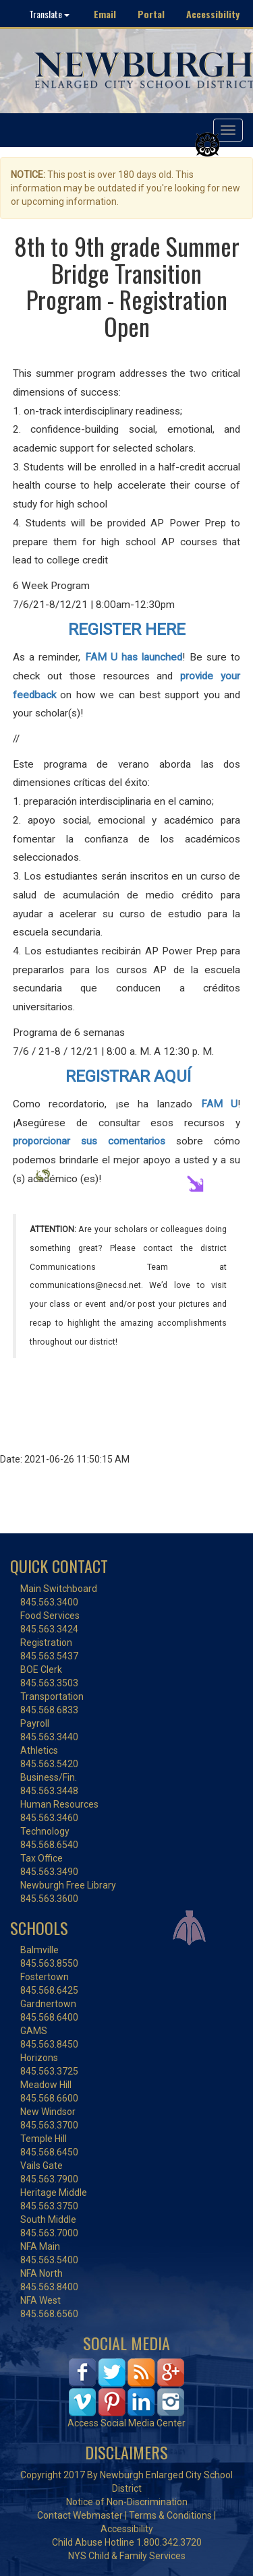 The image size is (253, 2576). What do you see at coordinates (195, 1184) in the screenshot?
I see `activate dragon breath ability` at bounding box center [195, 1184].